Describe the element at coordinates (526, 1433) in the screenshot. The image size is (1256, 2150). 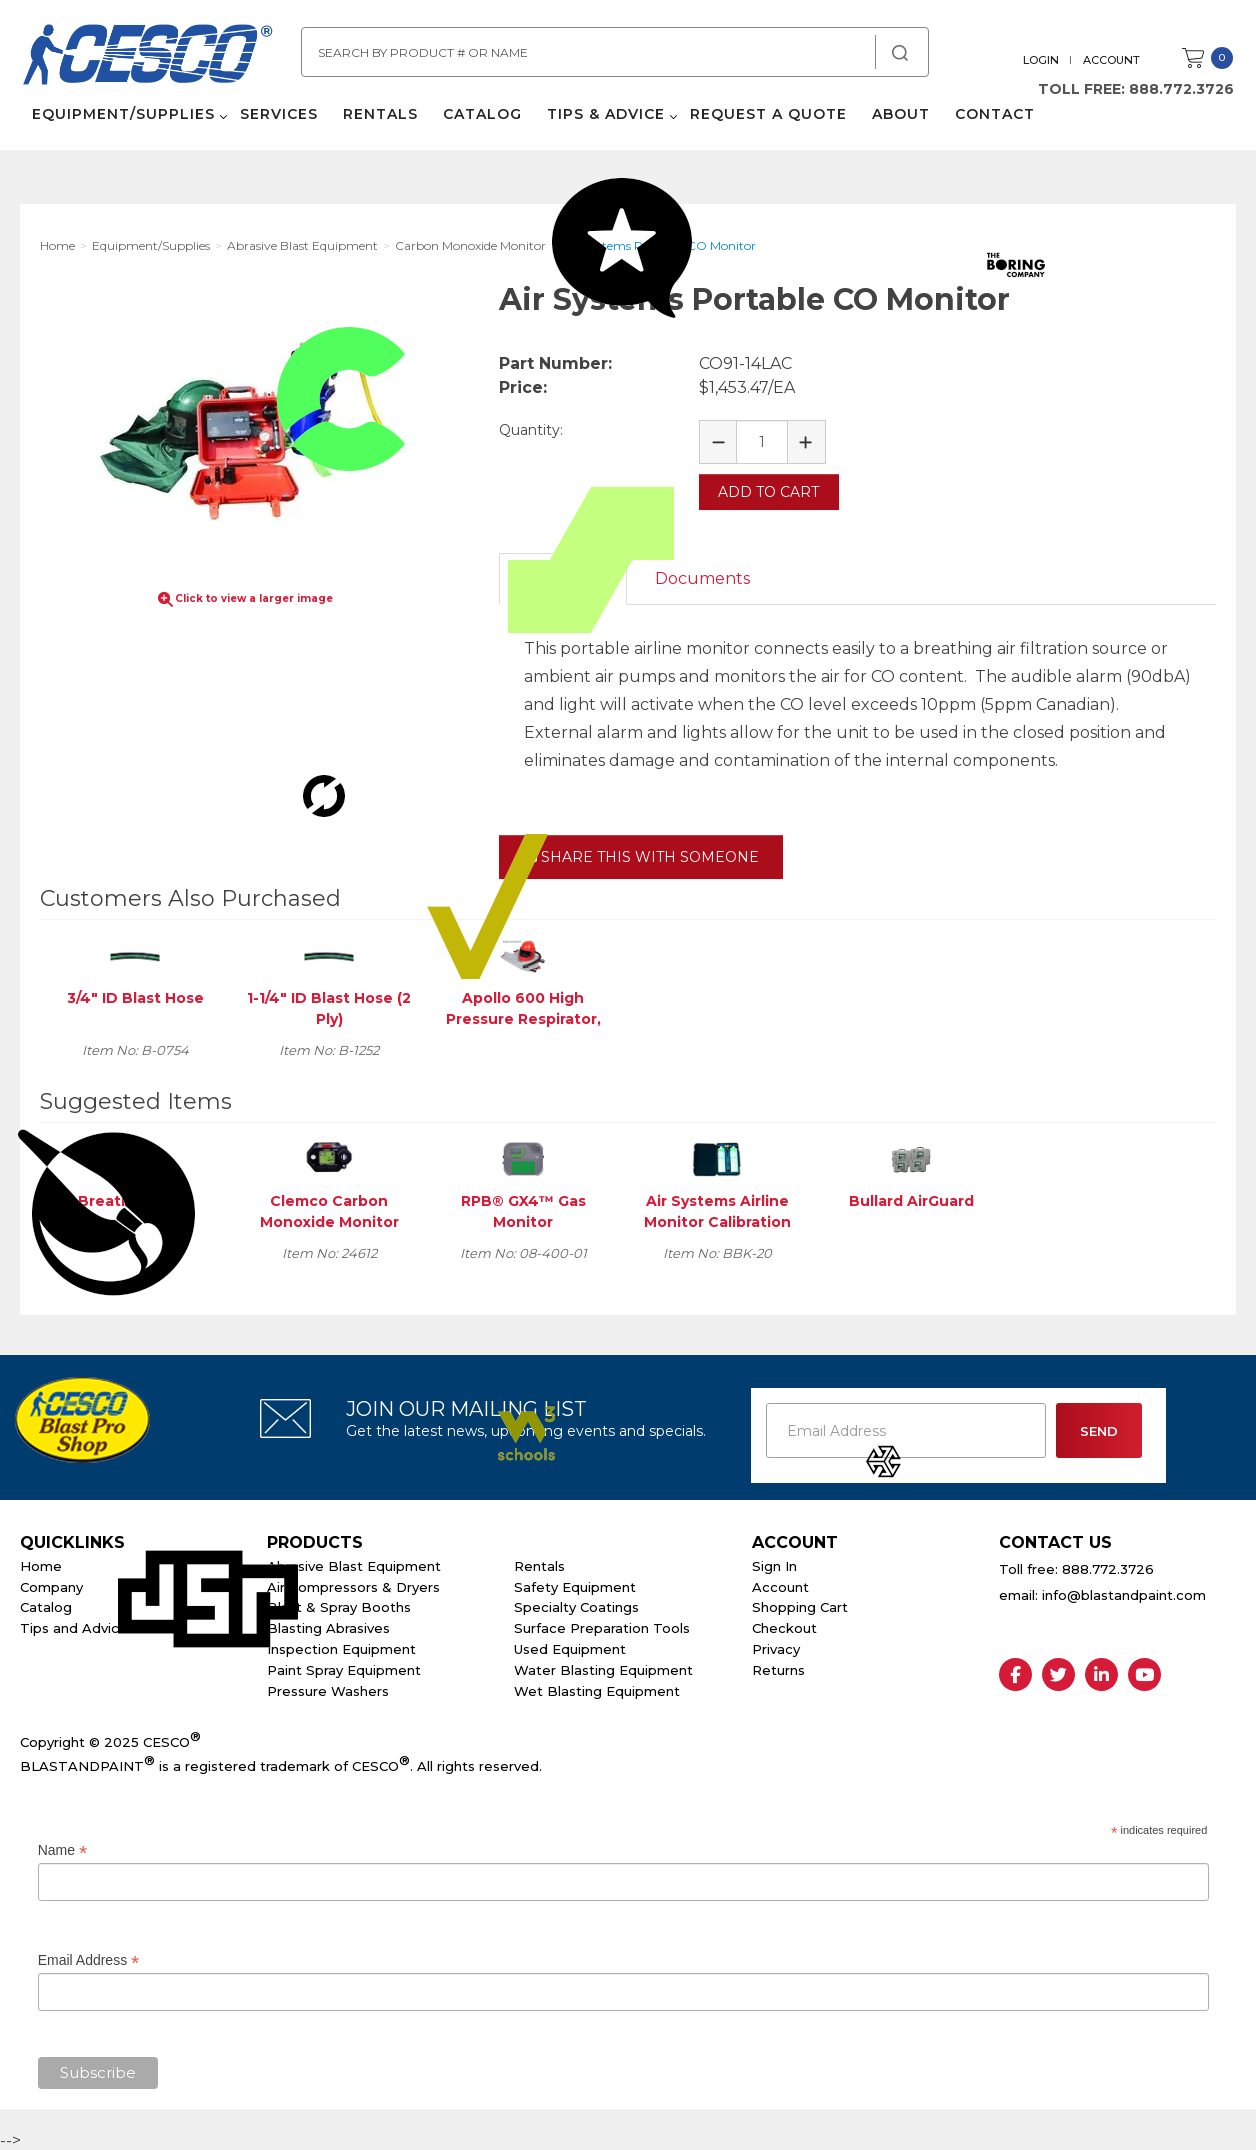
I see `visit W3Schools website` at that location.